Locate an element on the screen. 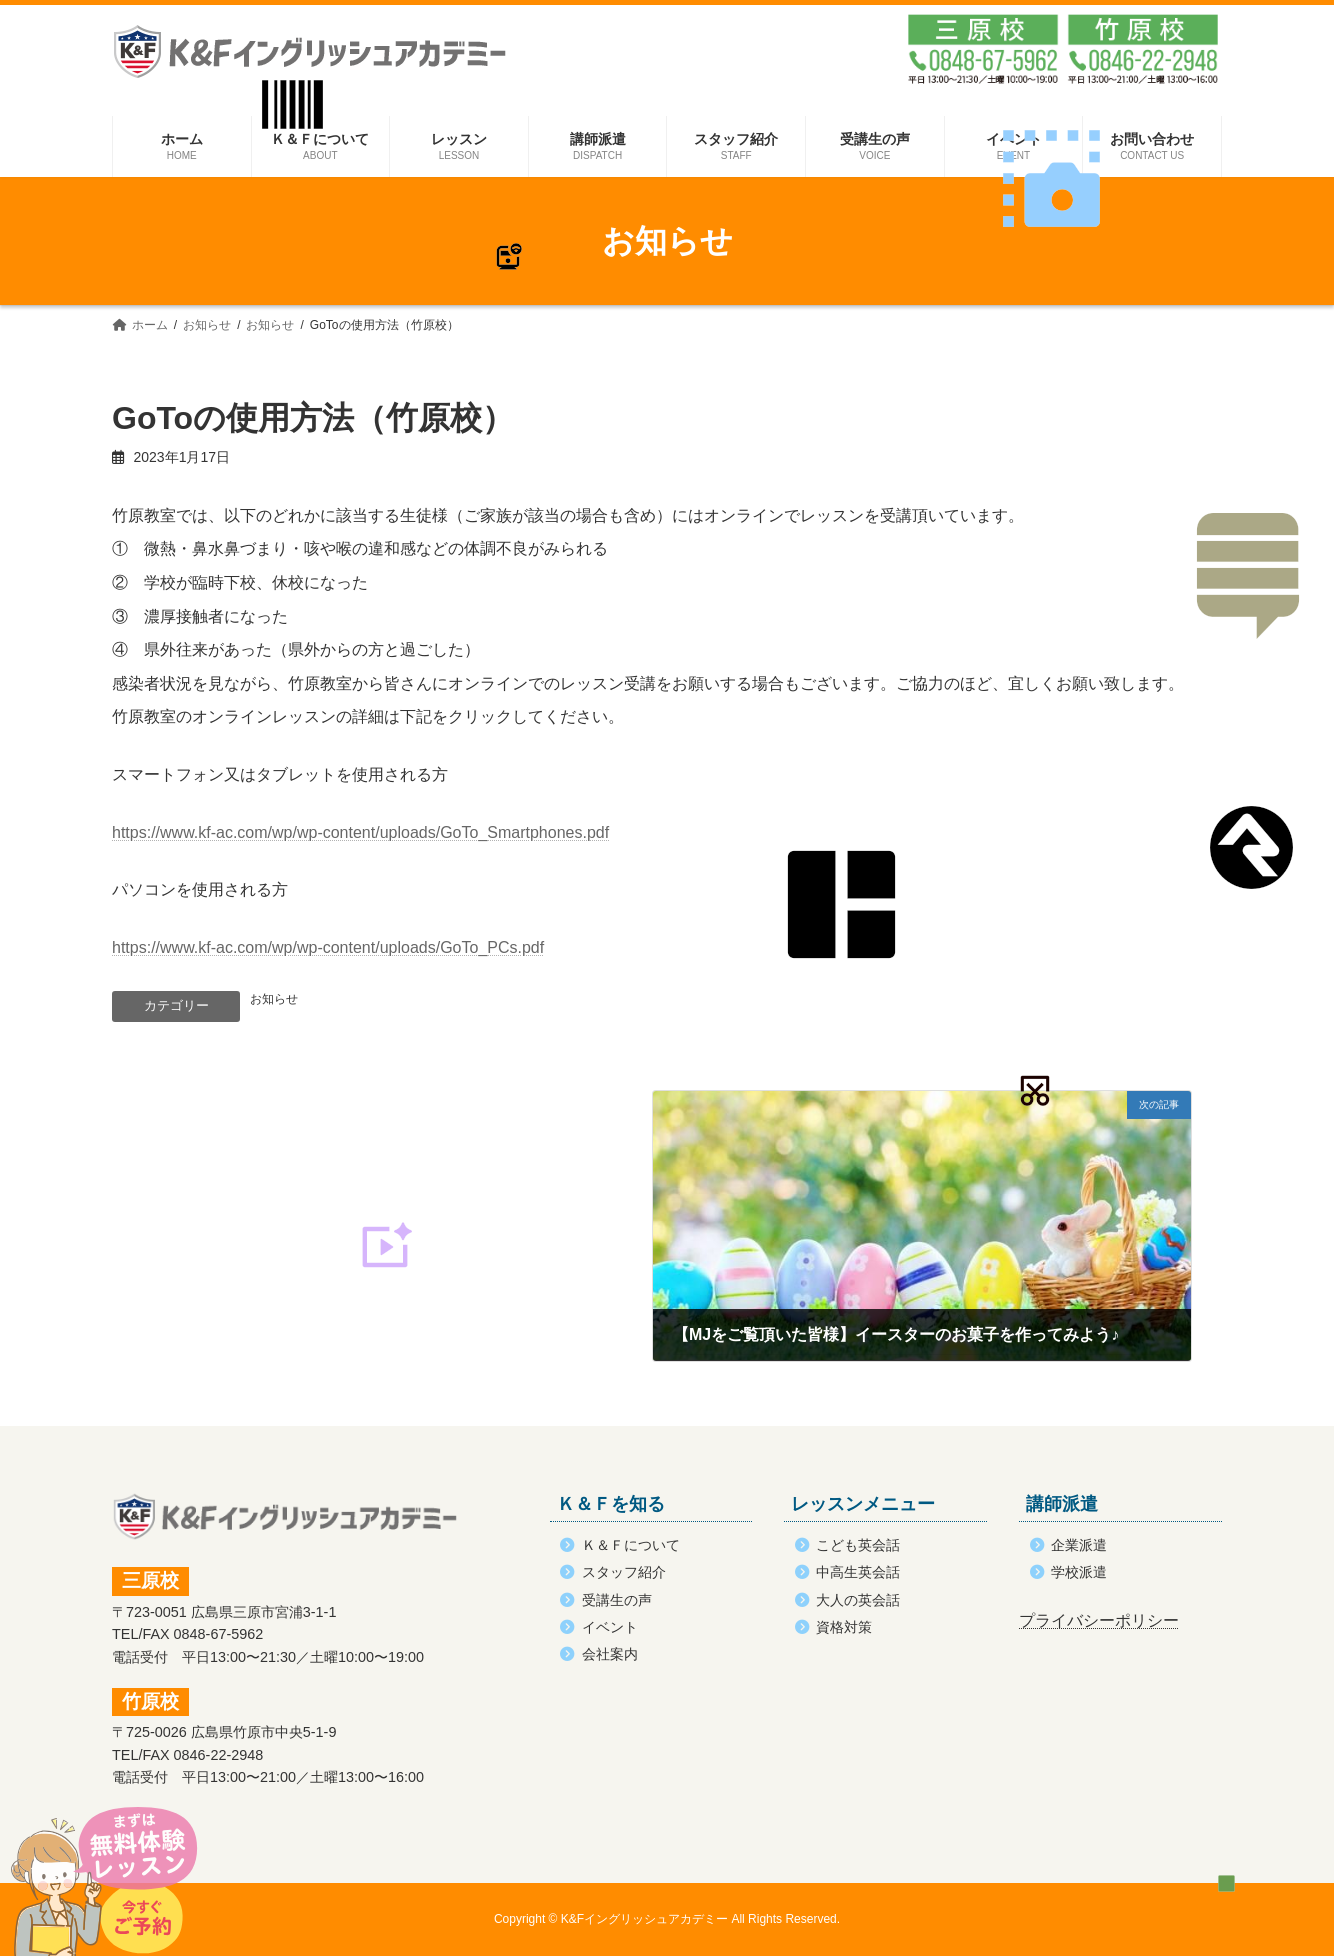  open Rock RMS church management app is located at coordinates (1251, 847).